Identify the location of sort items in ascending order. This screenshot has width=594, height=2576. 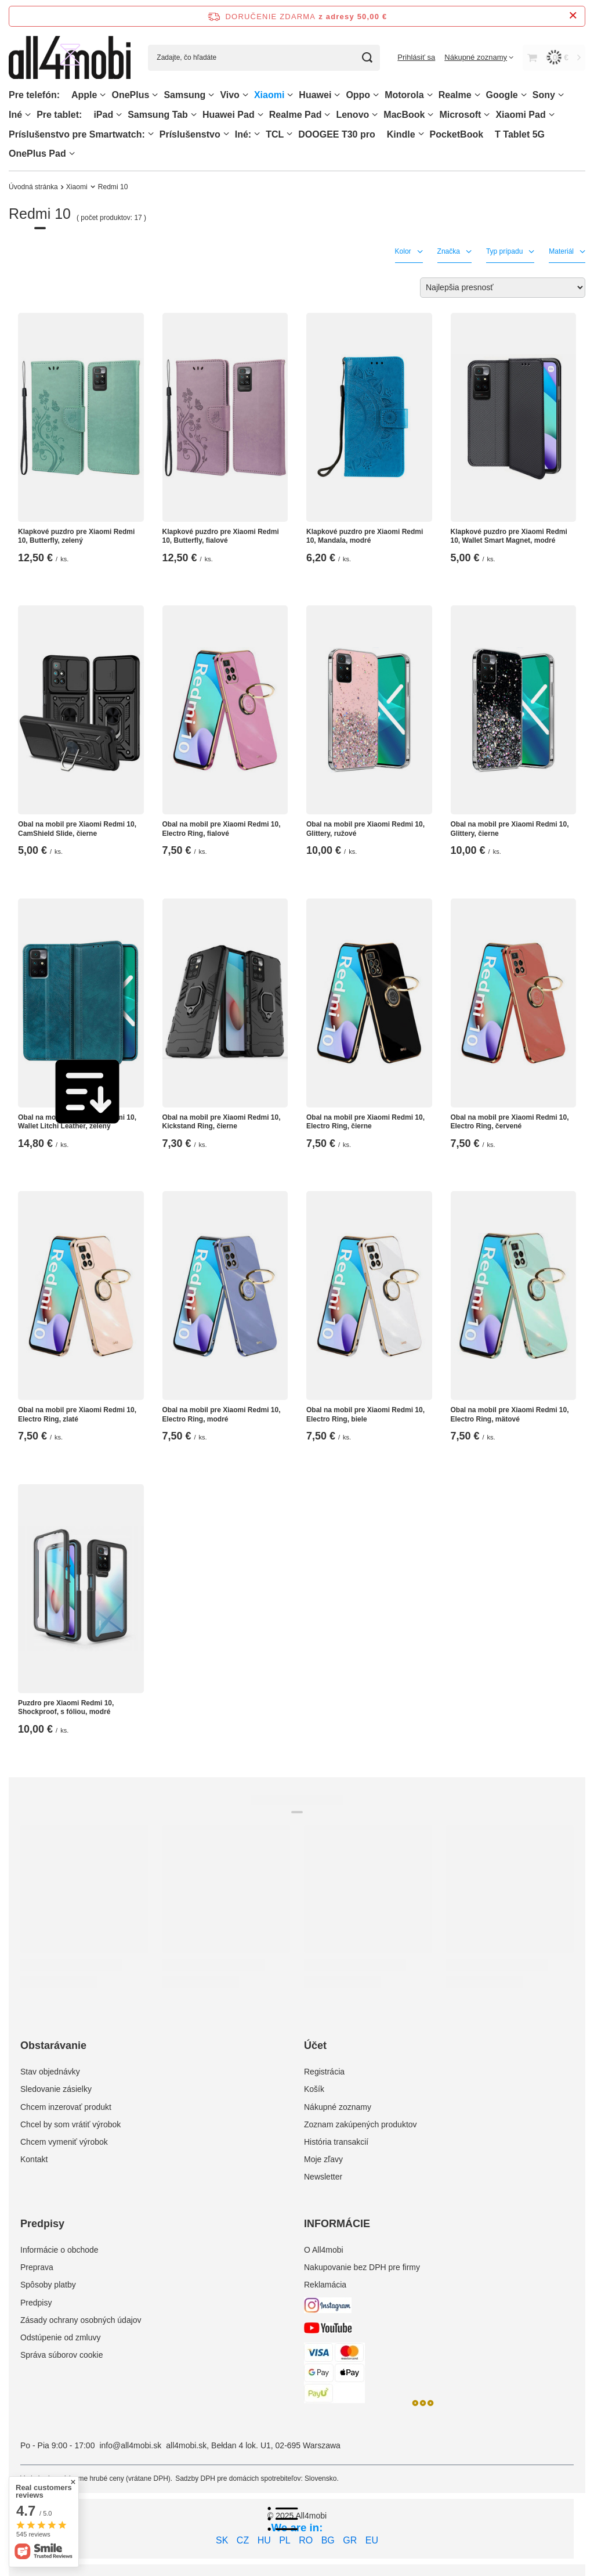
(87, 1091).